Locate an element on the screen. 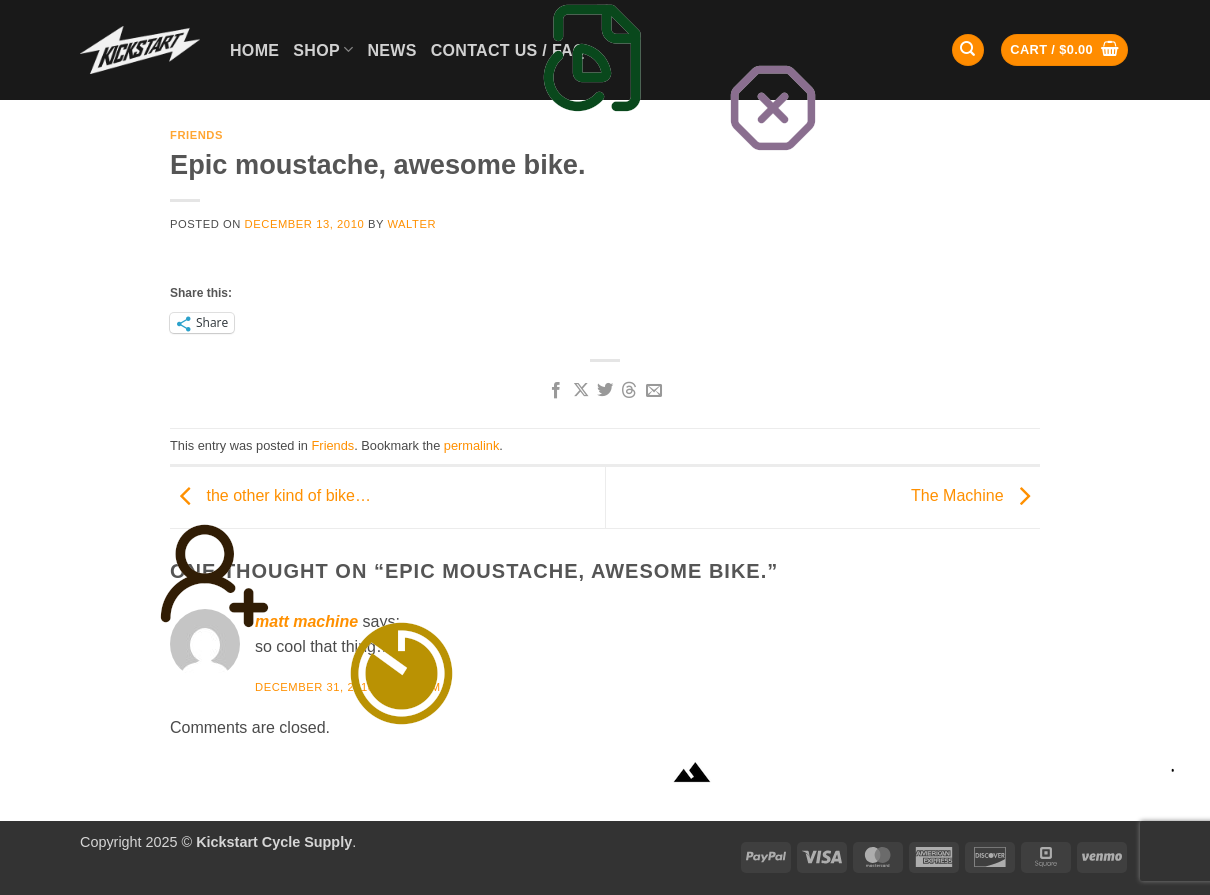 This screenshot has width=1210, height=895. stop or cancel an action is located at coordinates (773, 108).